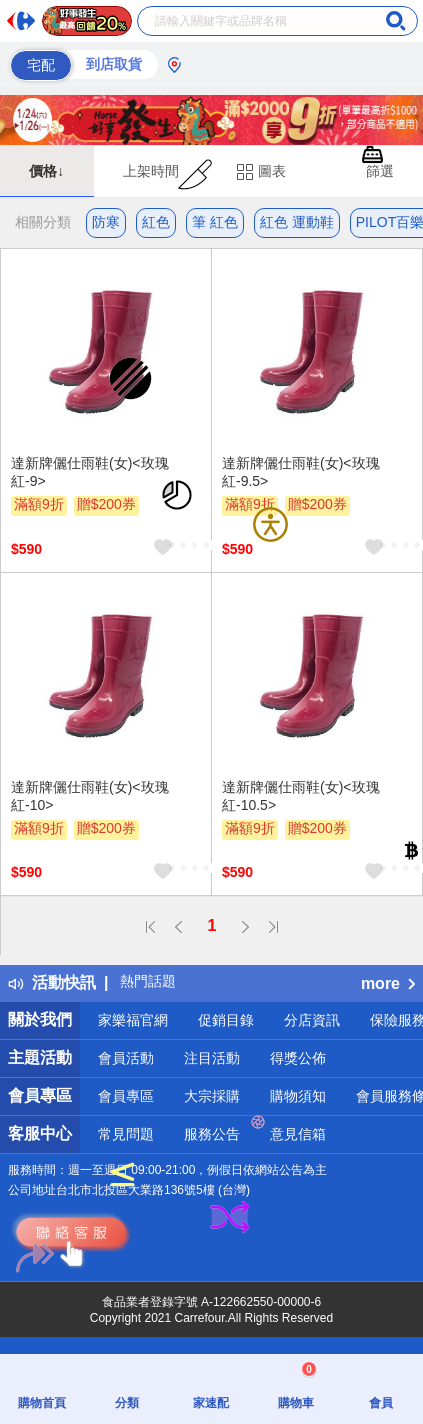 The height and width of the screenshot is (1424, 423). I want to click on bitcoin cryptocurrency logo, so click(411, 850).